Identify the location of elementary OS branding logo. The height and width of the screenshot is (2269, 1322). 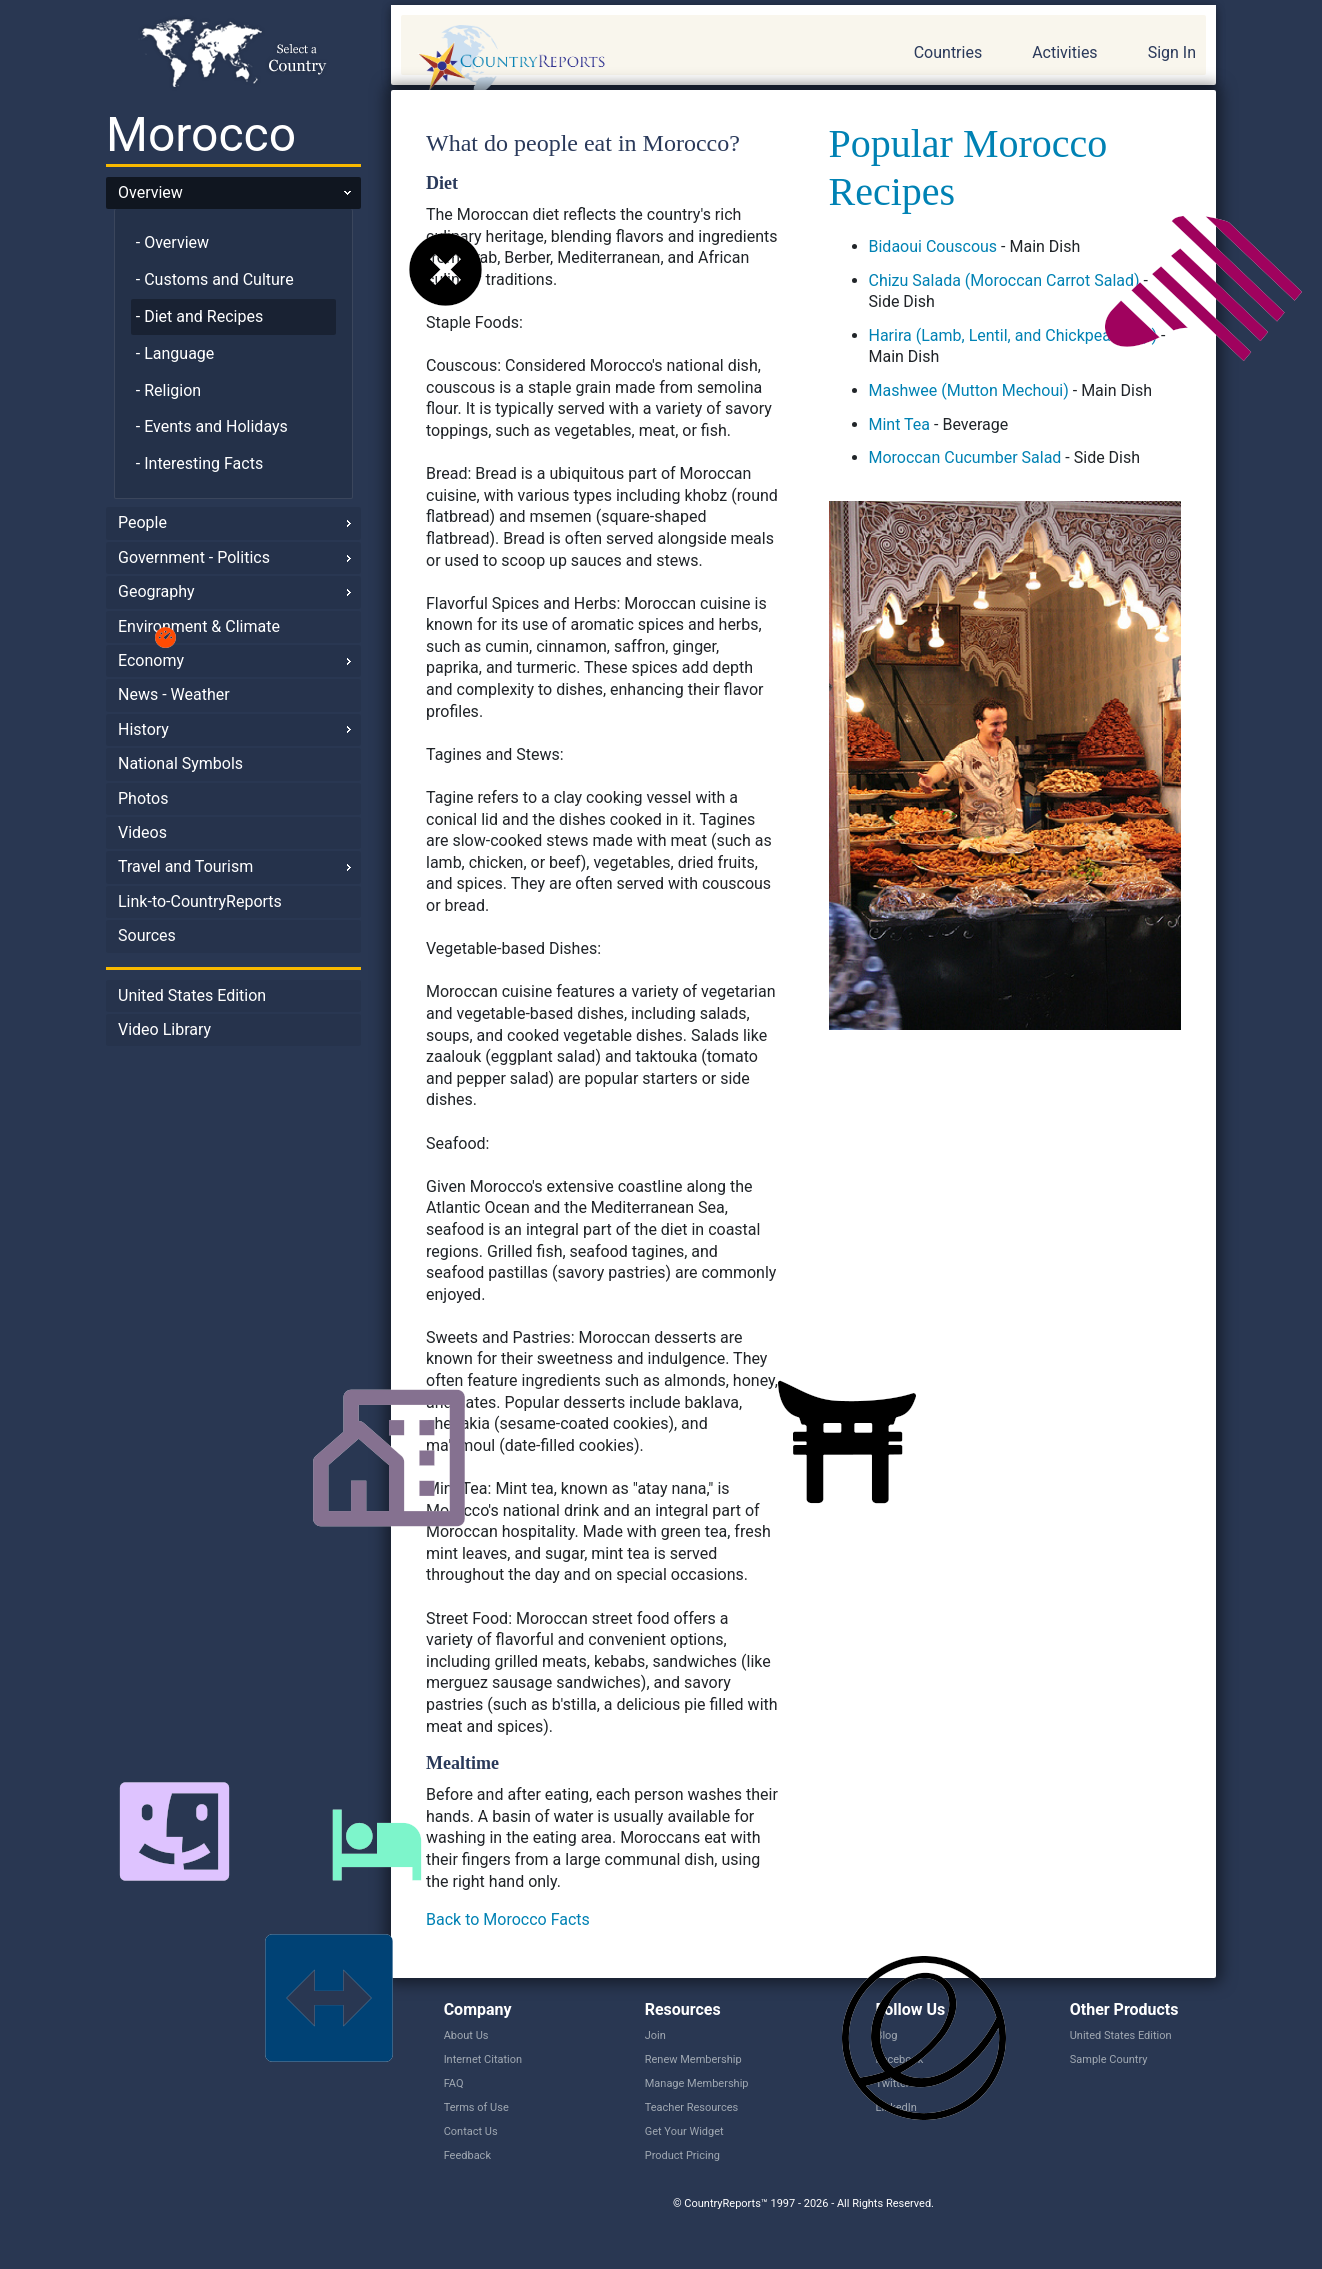
(924, 2038).